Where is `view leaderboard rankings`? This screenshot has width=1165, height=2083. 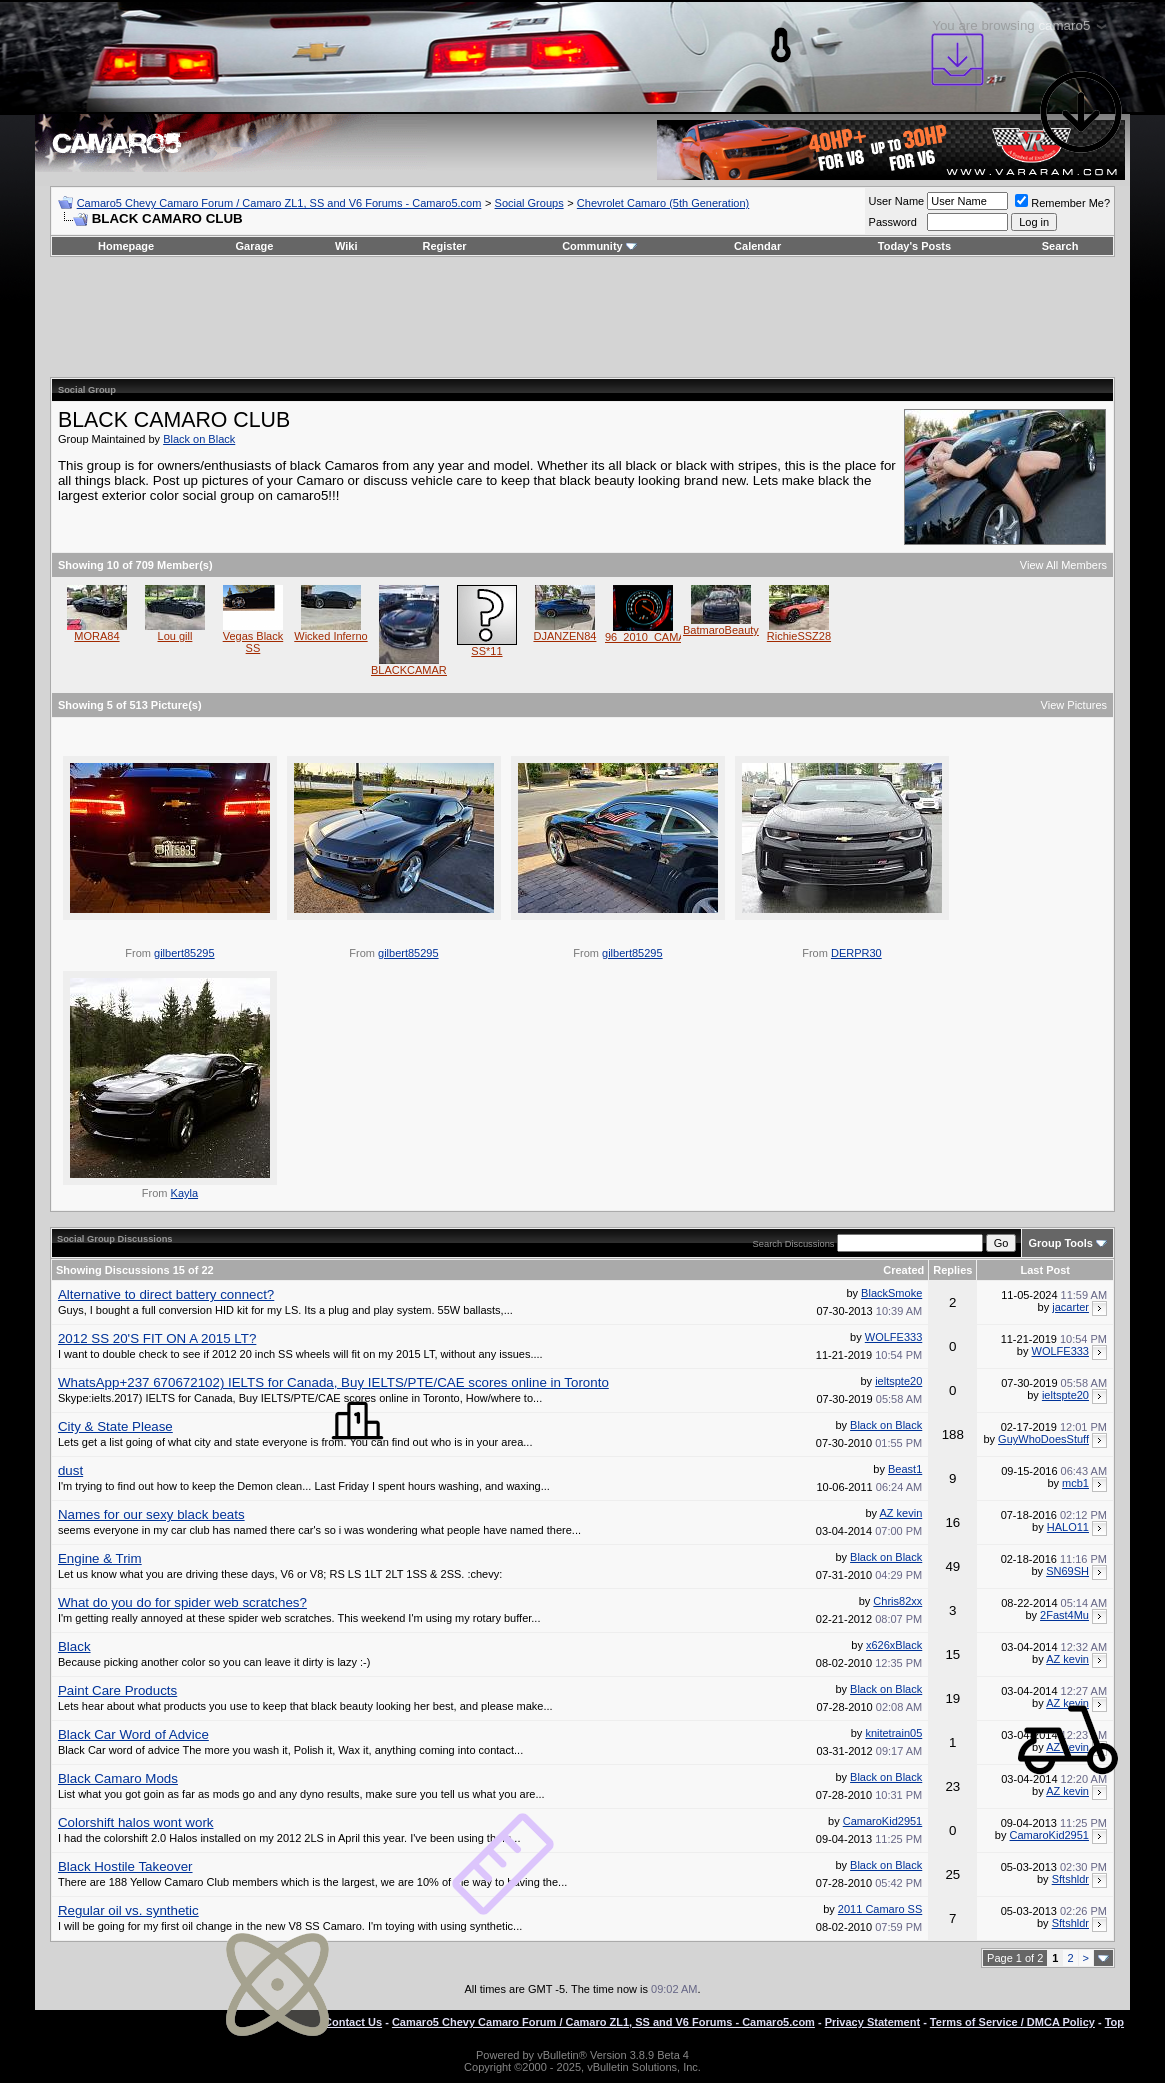 view leaderboard rankings is located at coordinates (357, 1420).